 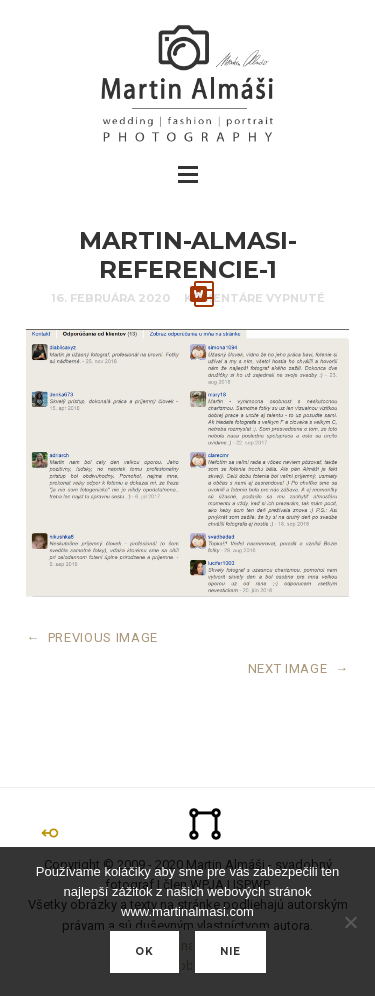 What do you see at coordinates (205, 824) in the screenshot?
I see `connect nodes or create a path between points` at bounding box center [205, 824].